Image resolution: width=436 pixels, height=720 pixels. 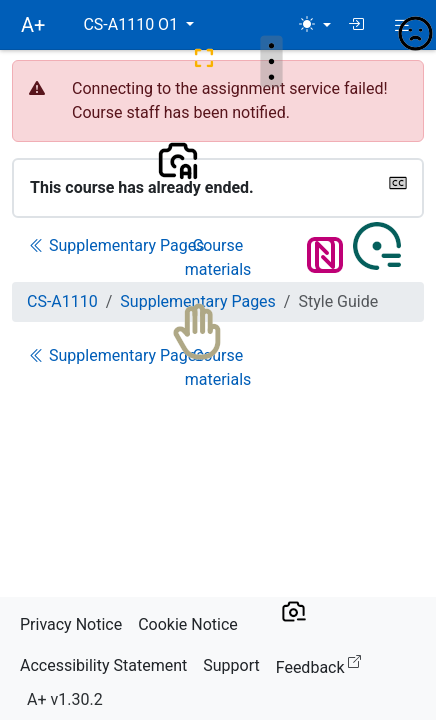 What do you see at coordinates (293, 611) in the screenshot?
I see `remove a photo from selection` at bounding box center [293, 611].